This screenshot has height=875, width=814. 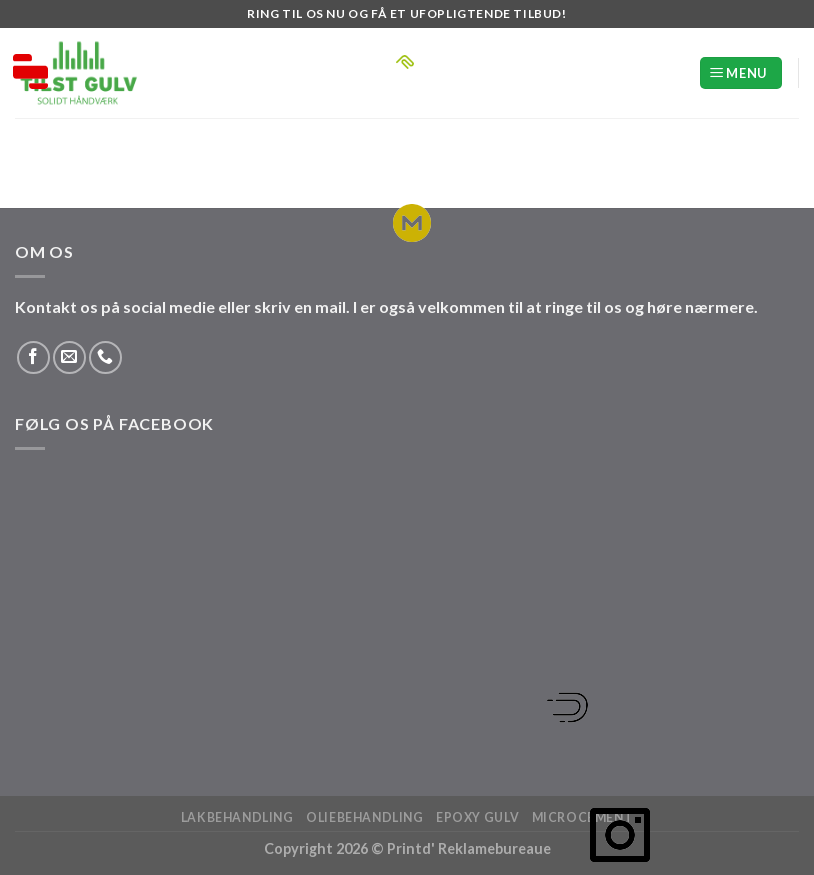 What do you see at coordinates (567, 707) in the screenshot?
I see `apache druid logo` at bounding box center [567, 707].